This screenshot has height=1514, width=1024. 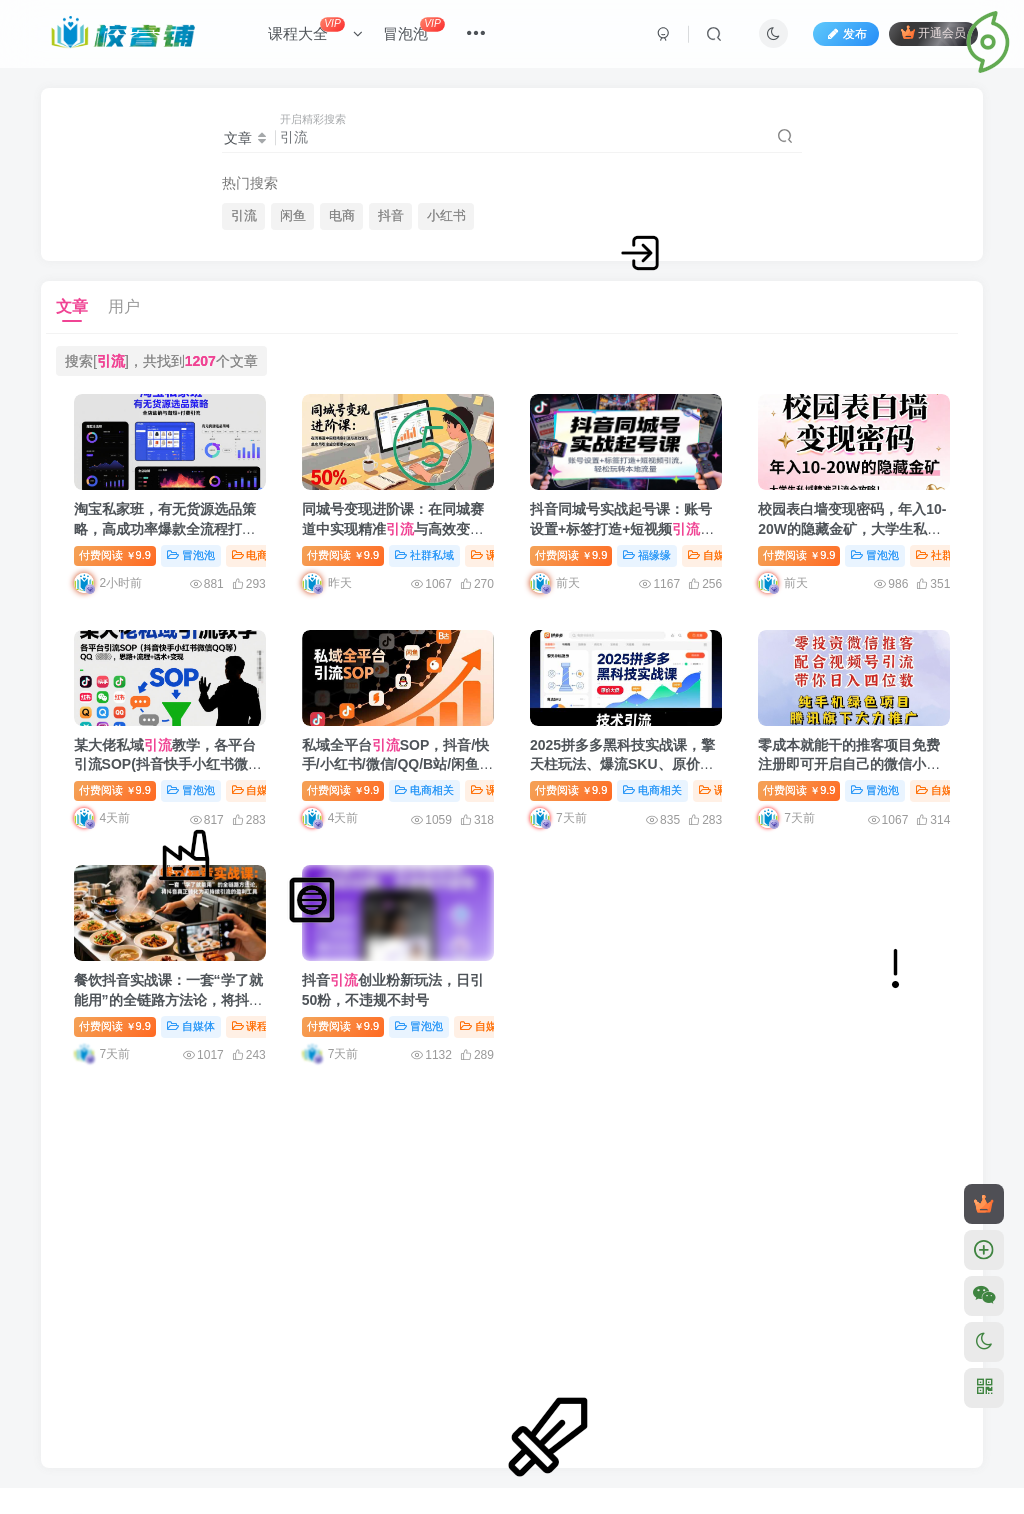 I want to click on view manufacturing or production facilities, so click(x=186, y=857).